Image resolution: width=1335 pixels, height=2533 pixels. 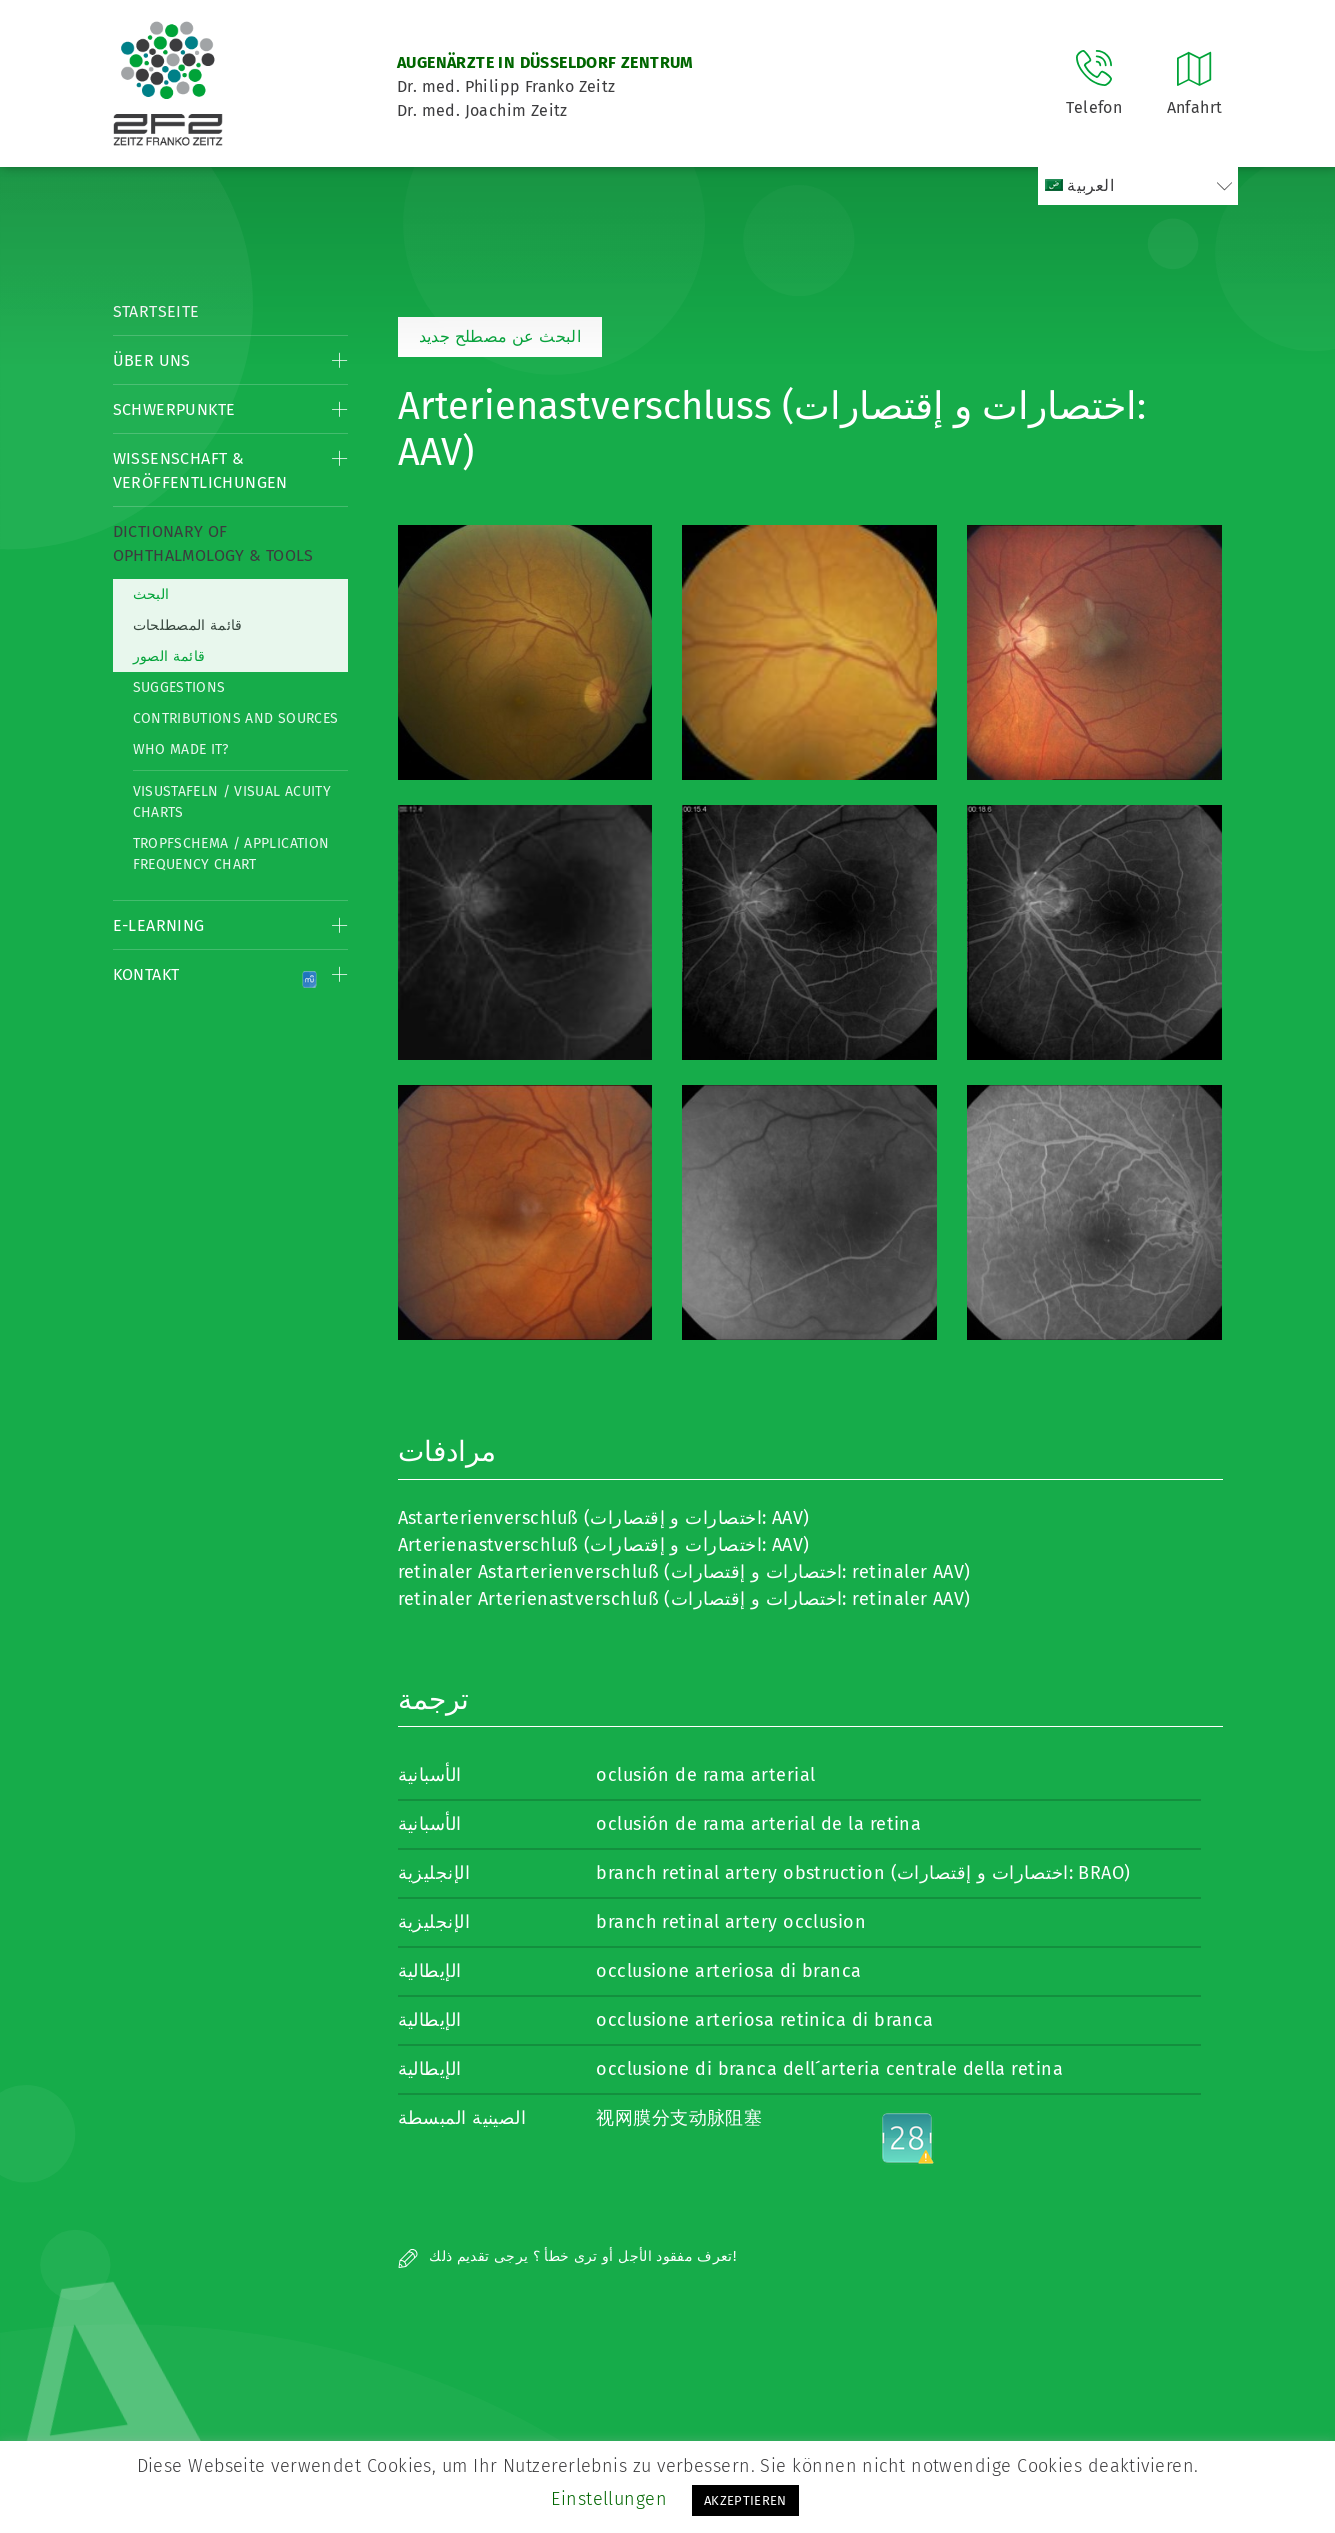 What do you see at coordinates (309, 979) in the screenshot?
I see `open a MuseScore 3 music notation file` at bounding box center [309, 979].